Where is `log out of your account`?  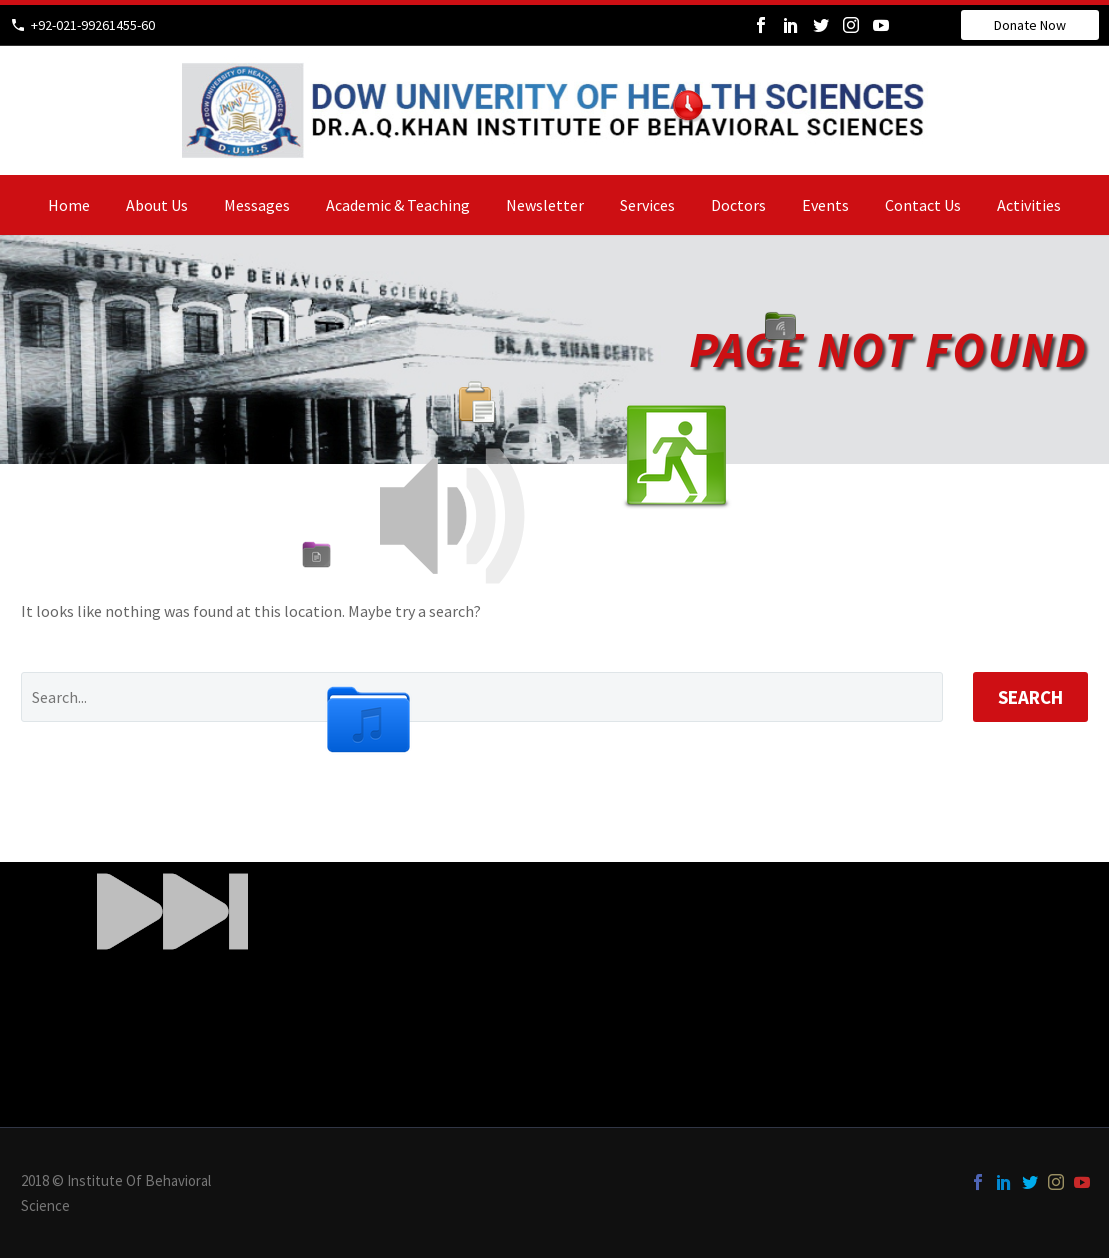 log out of your account is located at coordinates (676, 457).